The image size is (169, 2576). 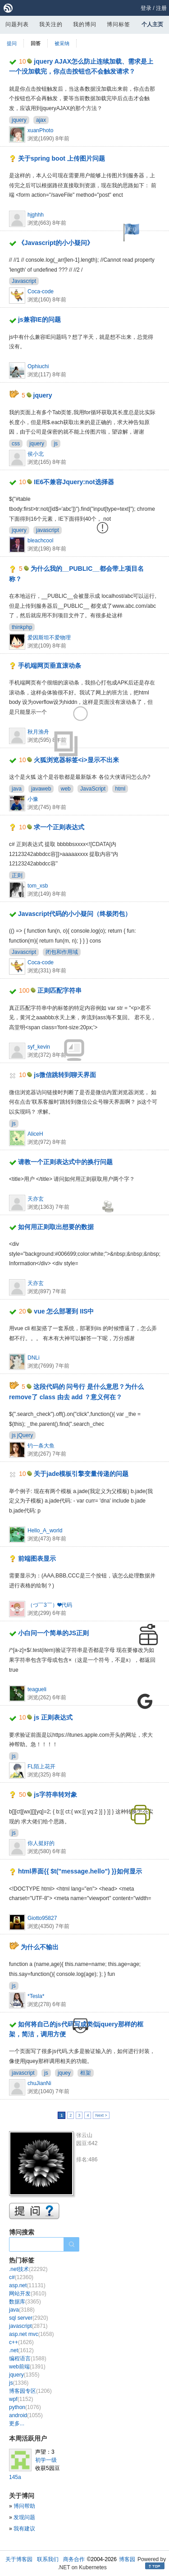 I want to click on change your desktop wallpaper, so click(x=74, y=1049).